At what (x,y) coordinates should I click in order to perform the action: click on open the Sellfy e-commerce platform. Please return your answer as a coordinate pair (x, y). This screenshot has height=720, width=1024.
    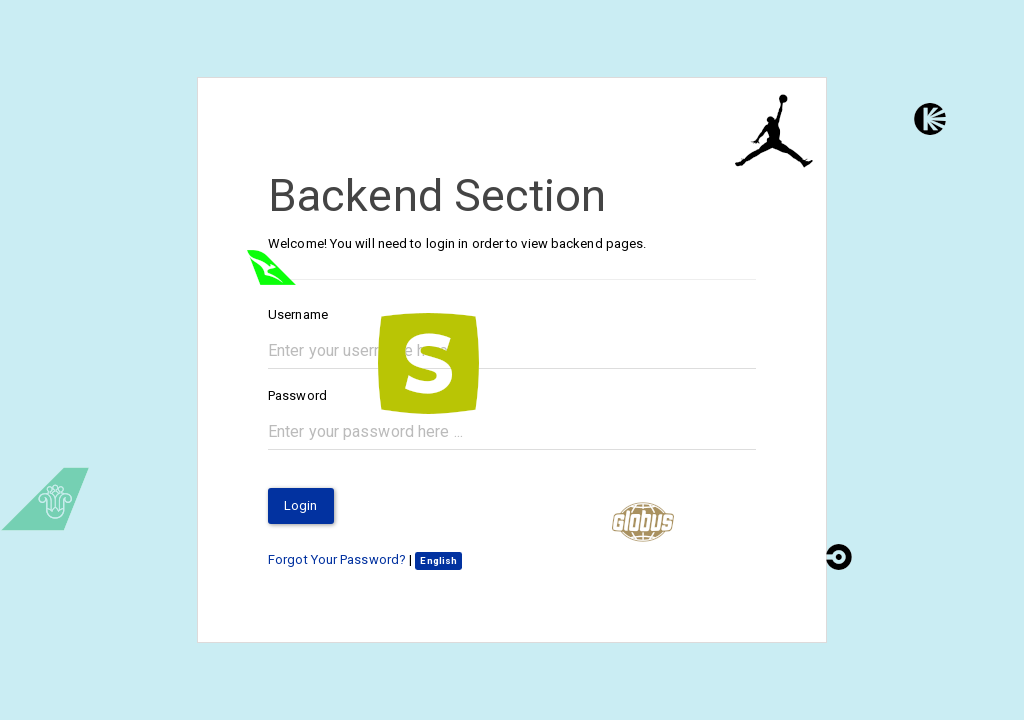
    Looking at the image, I should click on (428, 363).